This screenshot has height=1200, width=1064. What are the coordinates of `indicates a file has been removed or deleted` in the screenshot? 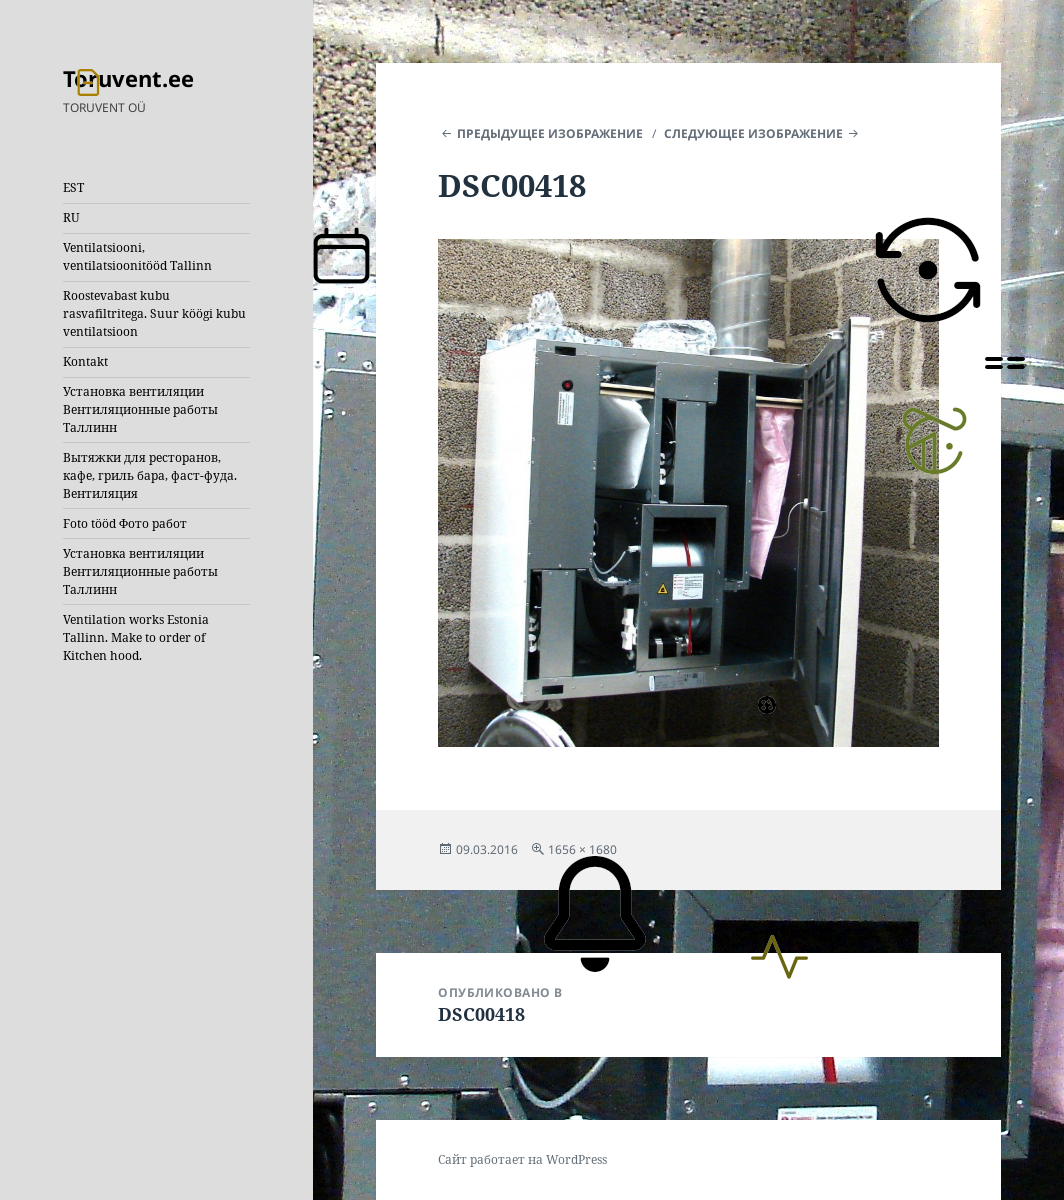 It's located at (87, 82).